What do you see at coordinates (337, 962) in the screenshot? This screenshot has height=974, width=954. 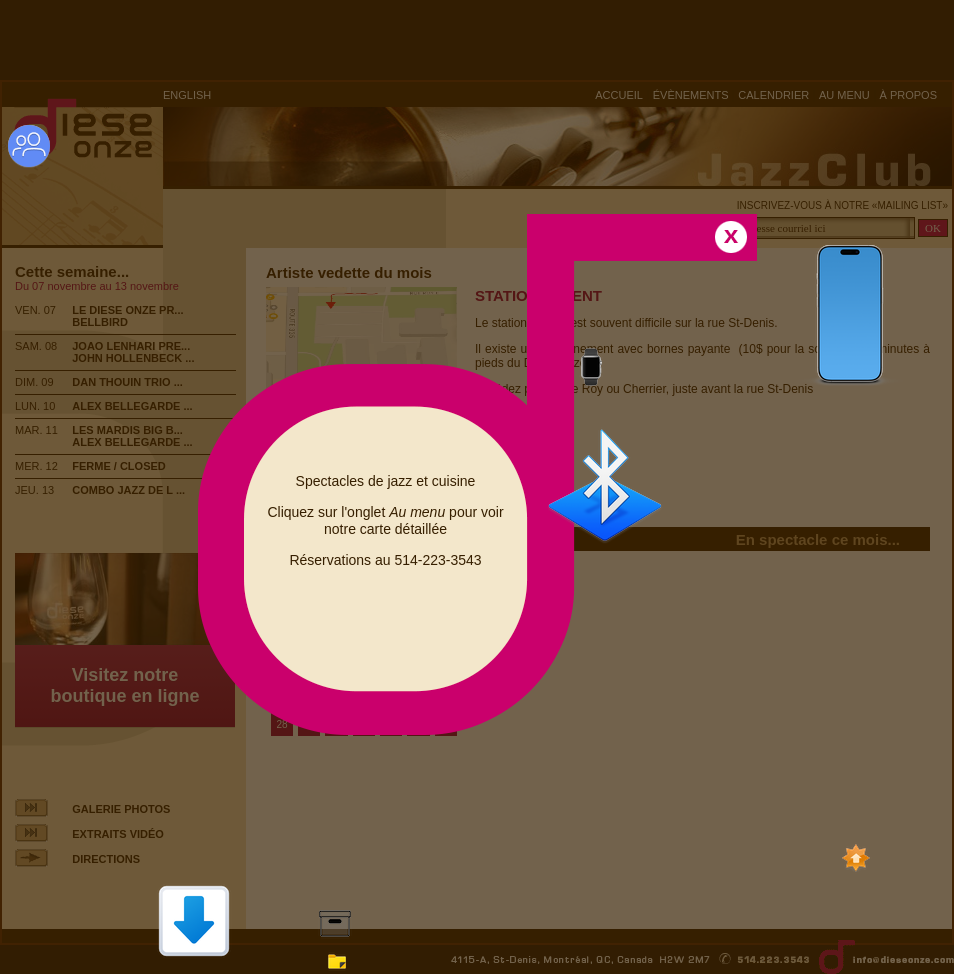 I see `open sticky notes folder` at bounding box center [337, 962].